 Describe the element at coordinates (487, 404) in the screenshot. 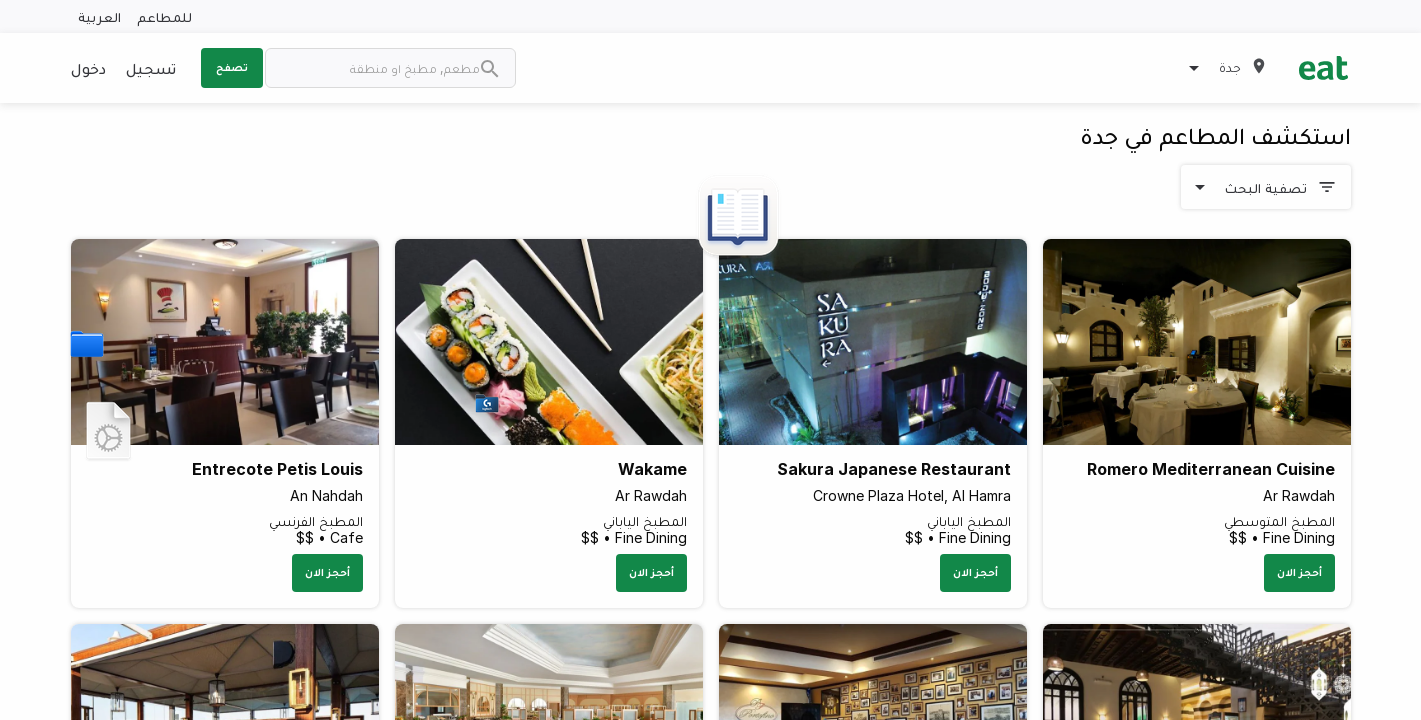

I see `open logitech software or driver files` at that location.